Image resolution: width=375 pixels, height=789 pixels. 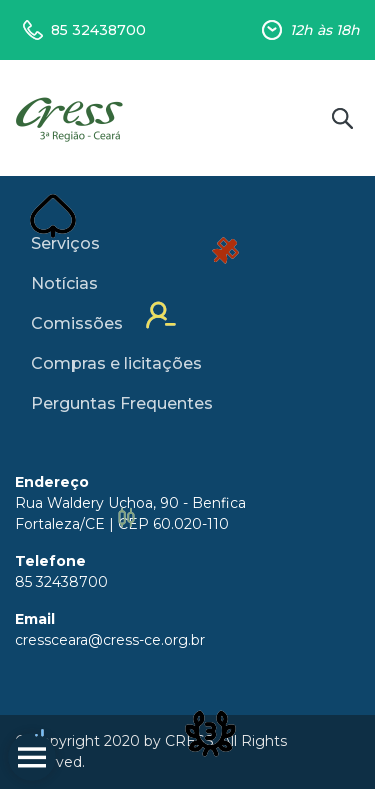 What do you see at coordinates (48, 725) in the screenshot?
I see `indicates weak signal strength` at bounding box center [48, 725].